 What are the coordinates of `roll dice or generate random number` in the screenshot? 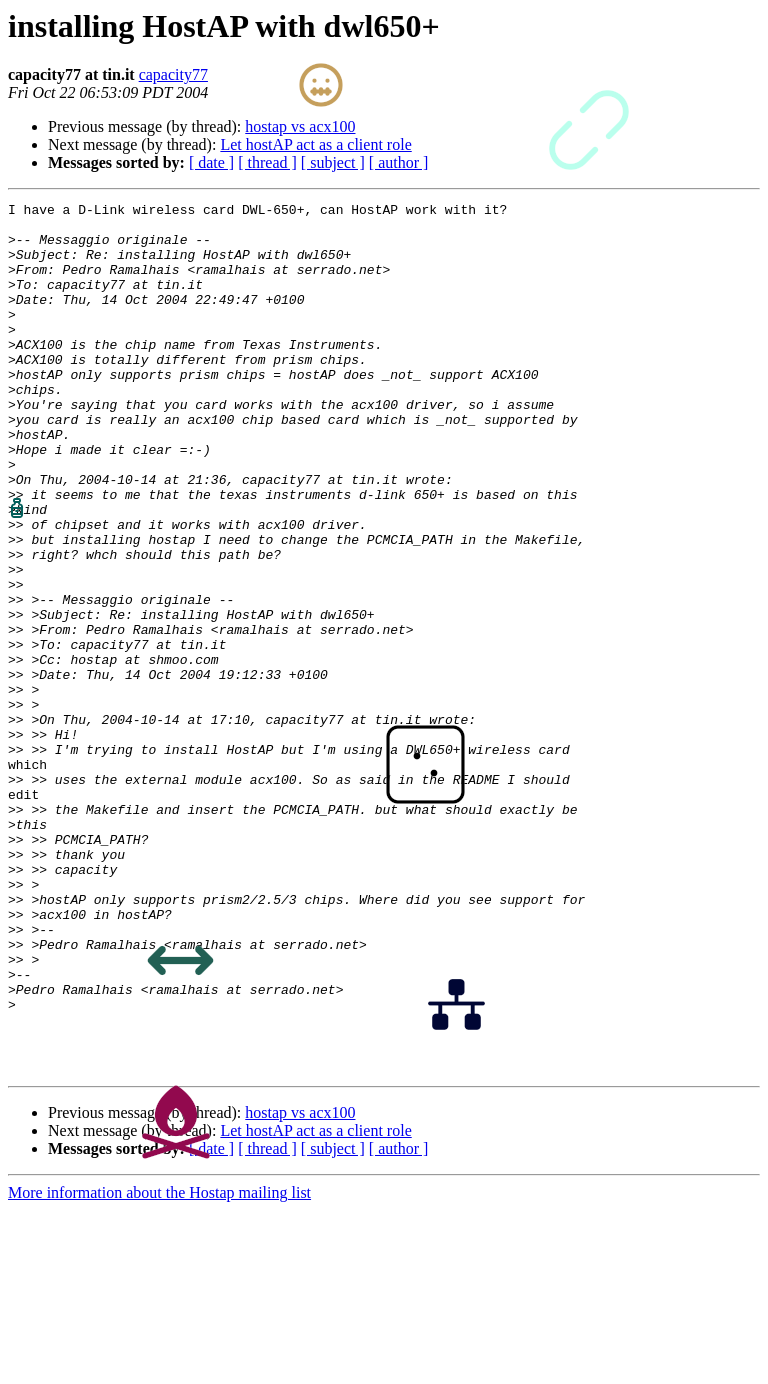 It's located at (425, 764).